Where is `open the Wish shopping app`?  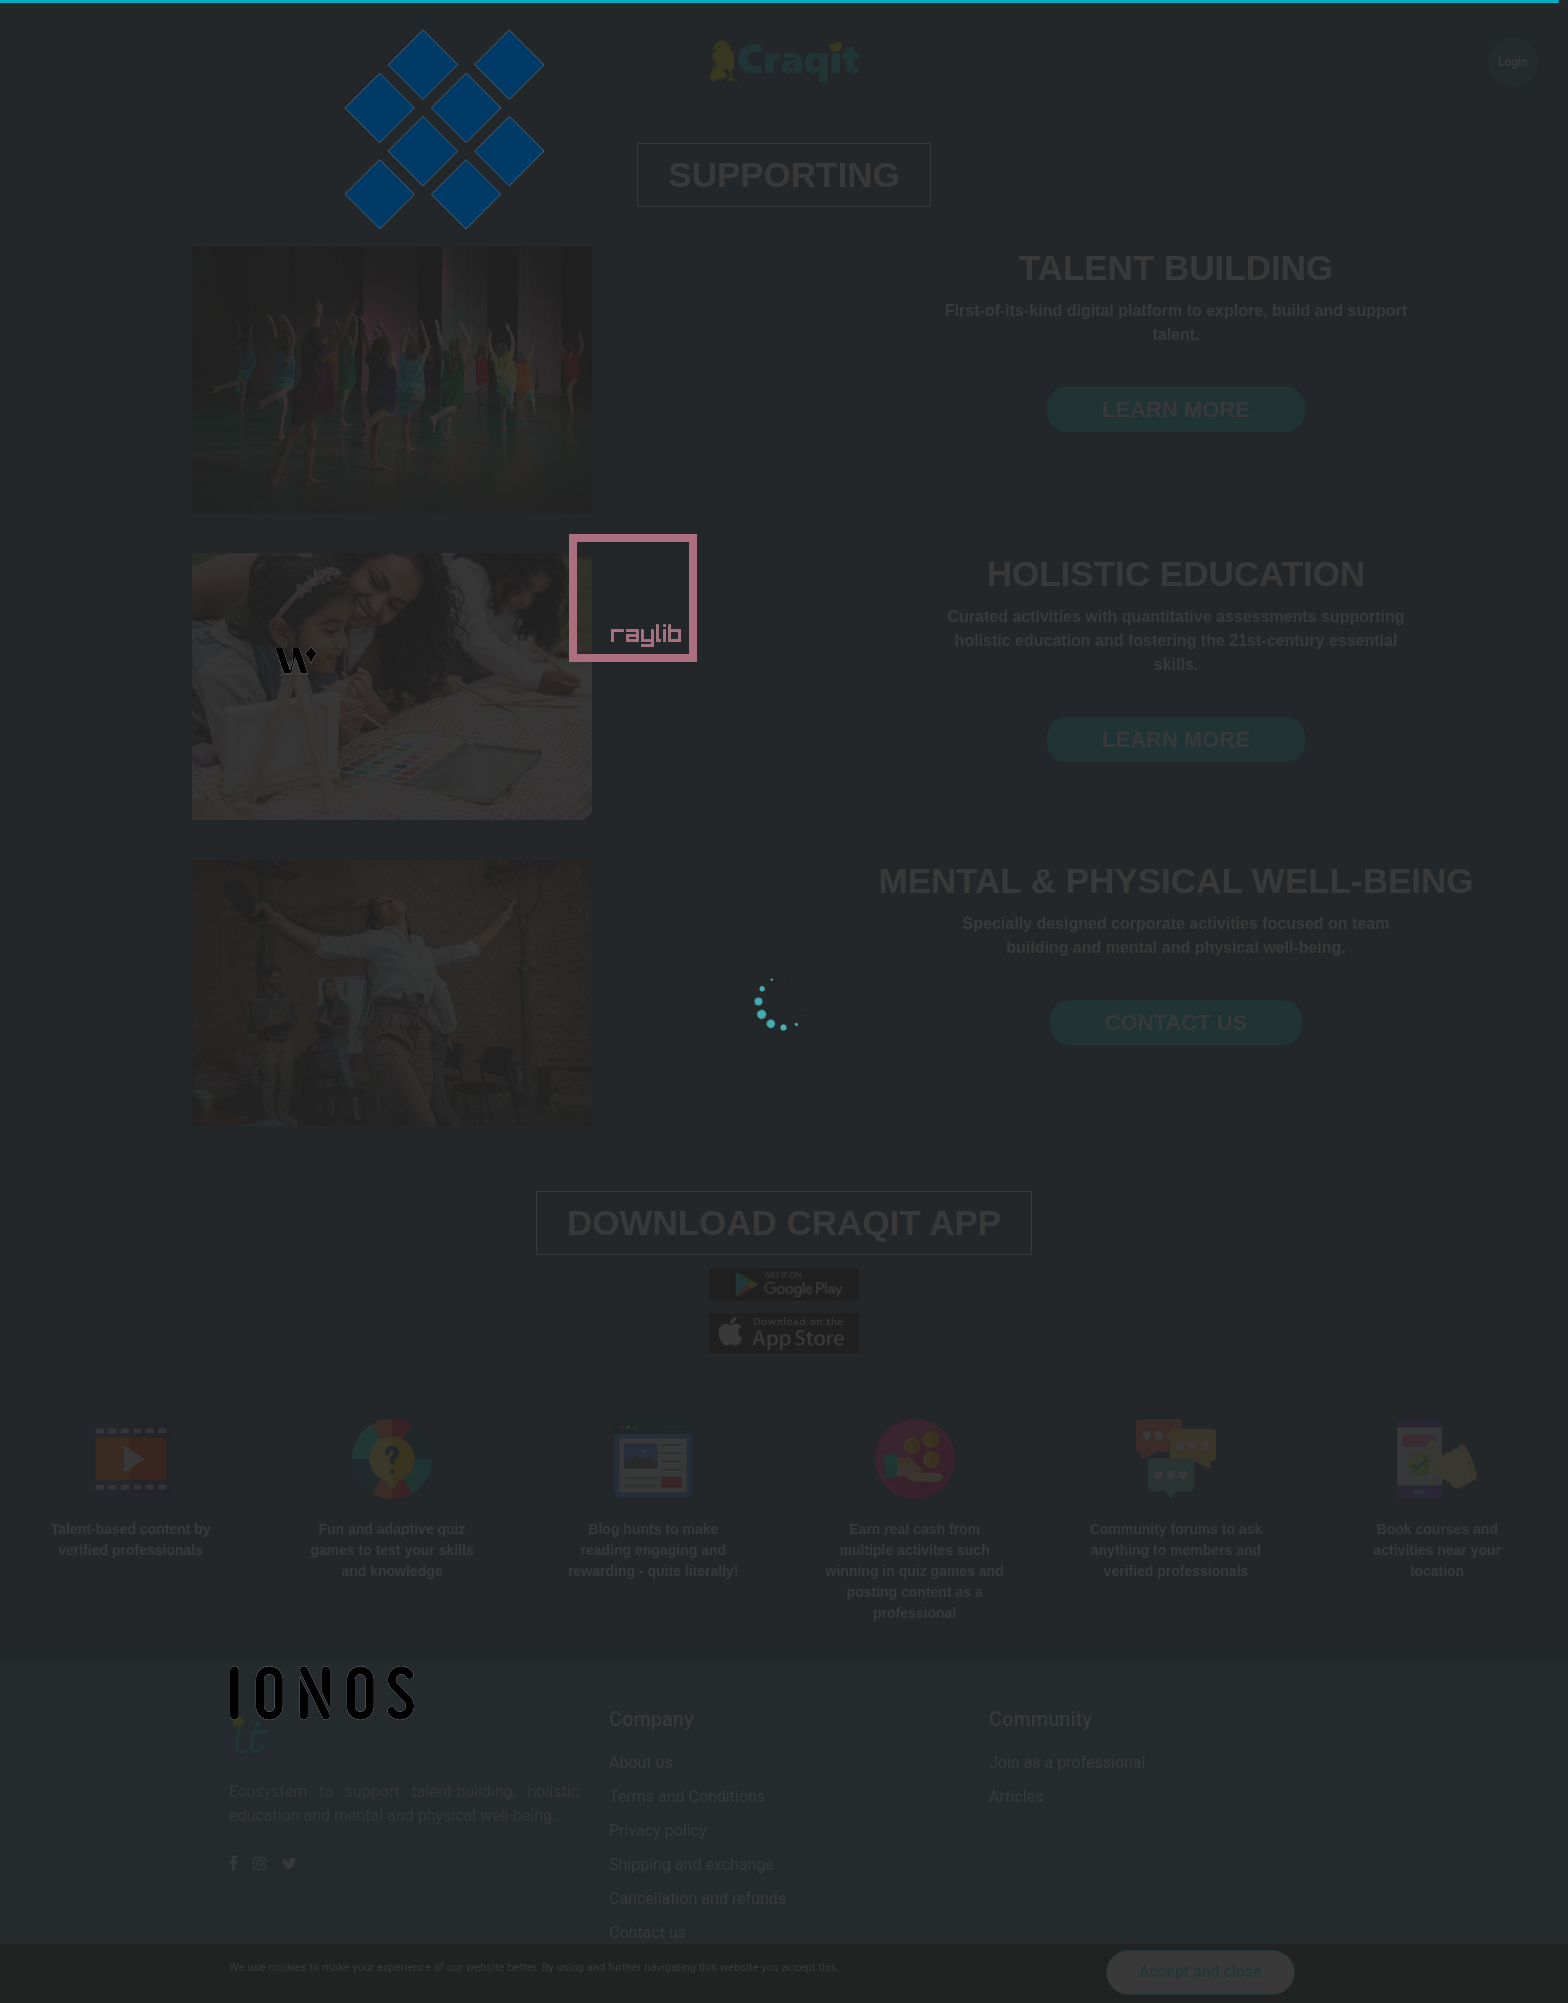 open the Wish shopping app is located at coordinates (296, 660).